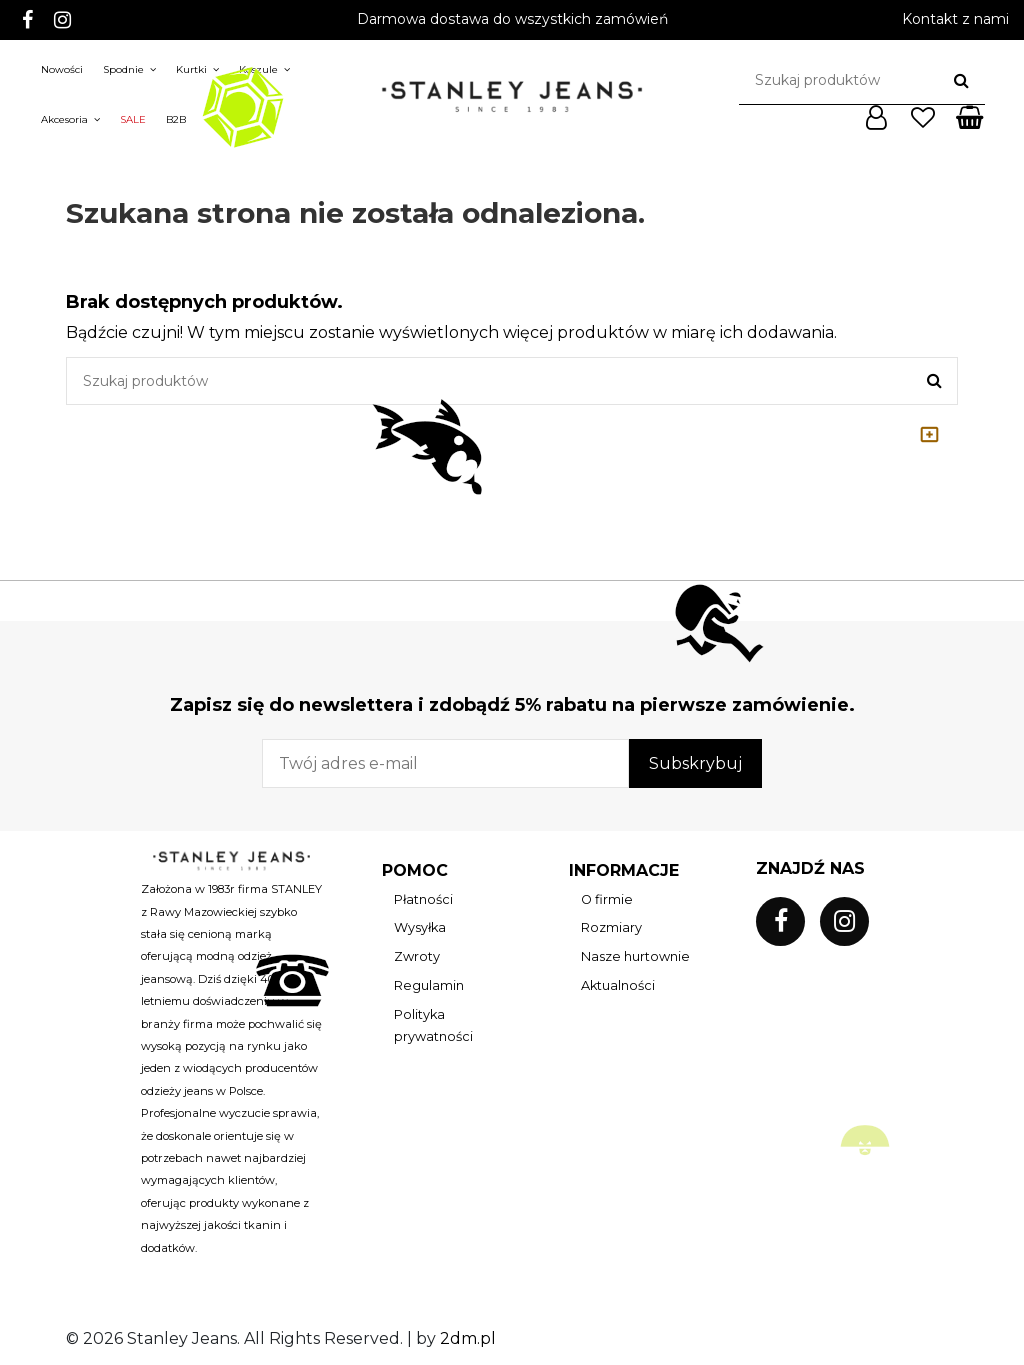 Image resolution: width=1024 pixels, height=1365 pixels. Describe the element at coordinates (243, 107) in the screenshot. I see `in-game premium currency or gems` at that location.